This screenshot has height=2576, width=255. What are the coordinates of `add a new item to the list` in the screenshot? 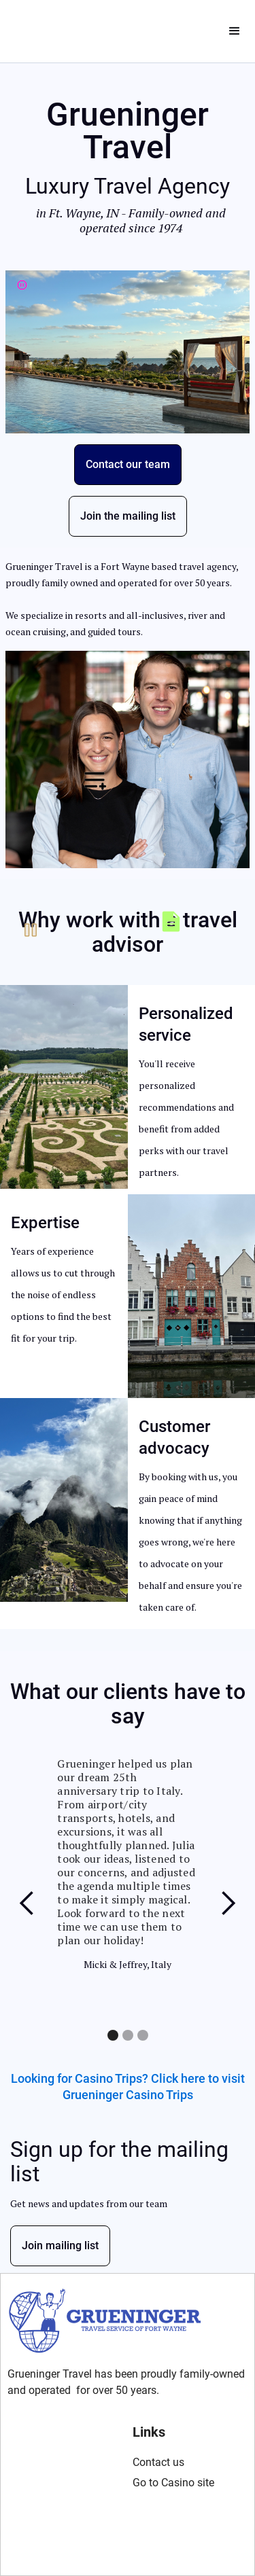 It's located at (95, 780).